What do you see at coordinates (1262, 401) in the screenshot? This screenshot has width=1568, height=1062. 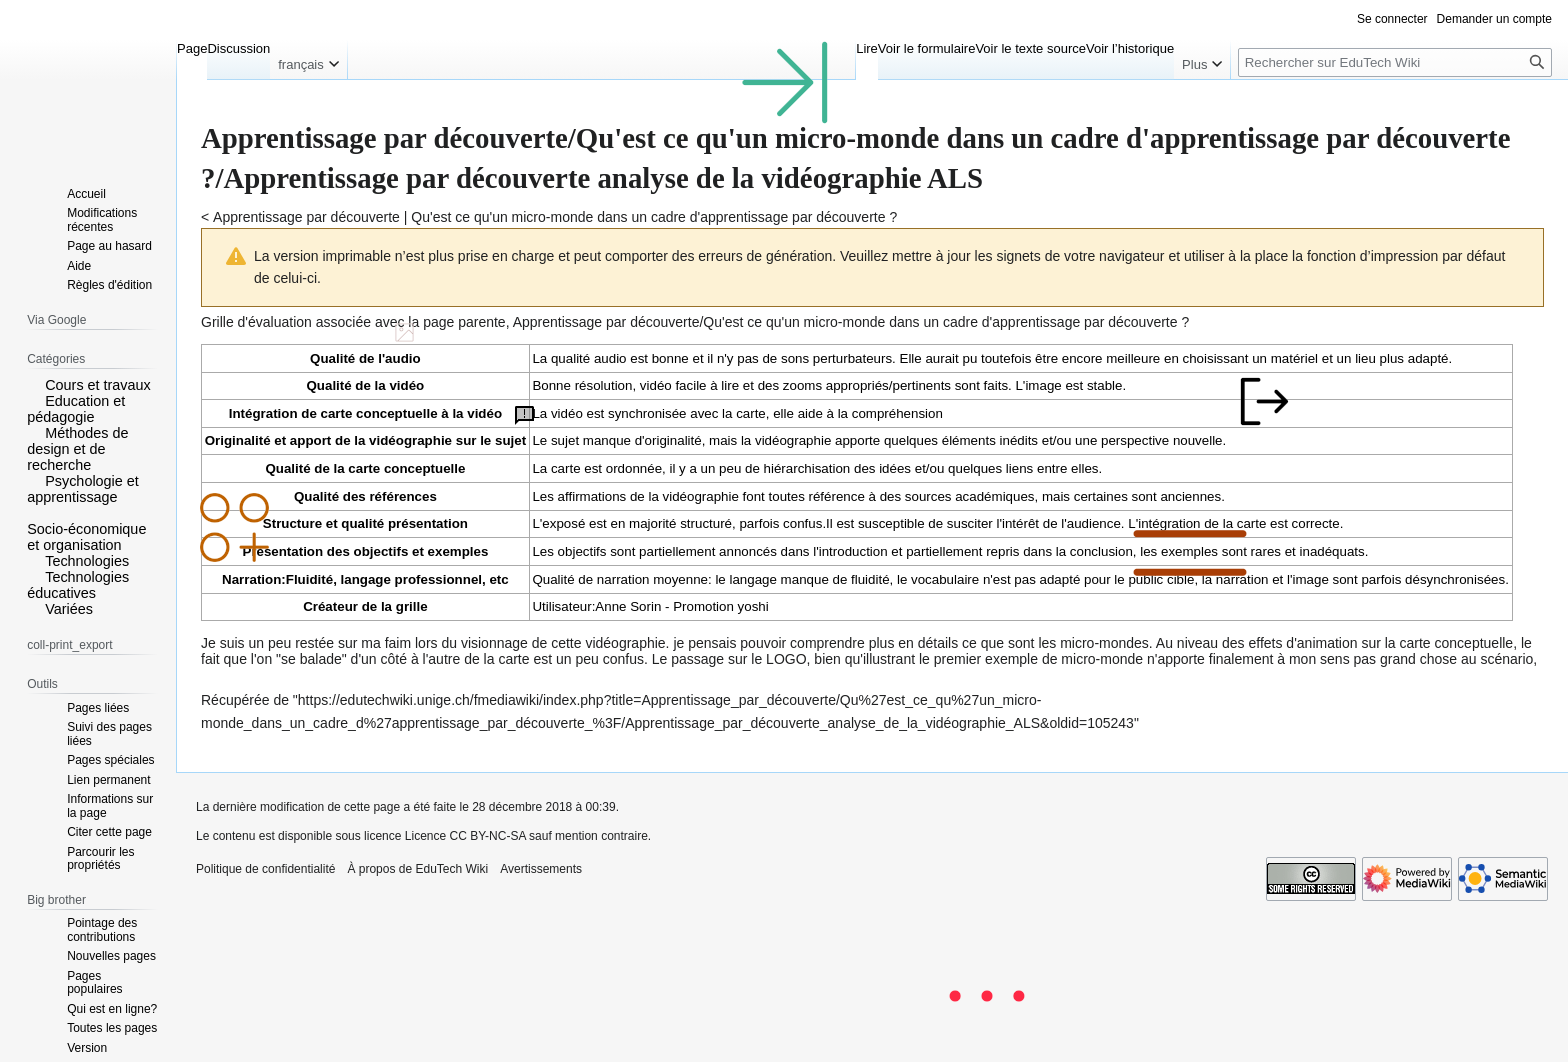 I see `sign out of your account` at bounding box center [1262, 401].